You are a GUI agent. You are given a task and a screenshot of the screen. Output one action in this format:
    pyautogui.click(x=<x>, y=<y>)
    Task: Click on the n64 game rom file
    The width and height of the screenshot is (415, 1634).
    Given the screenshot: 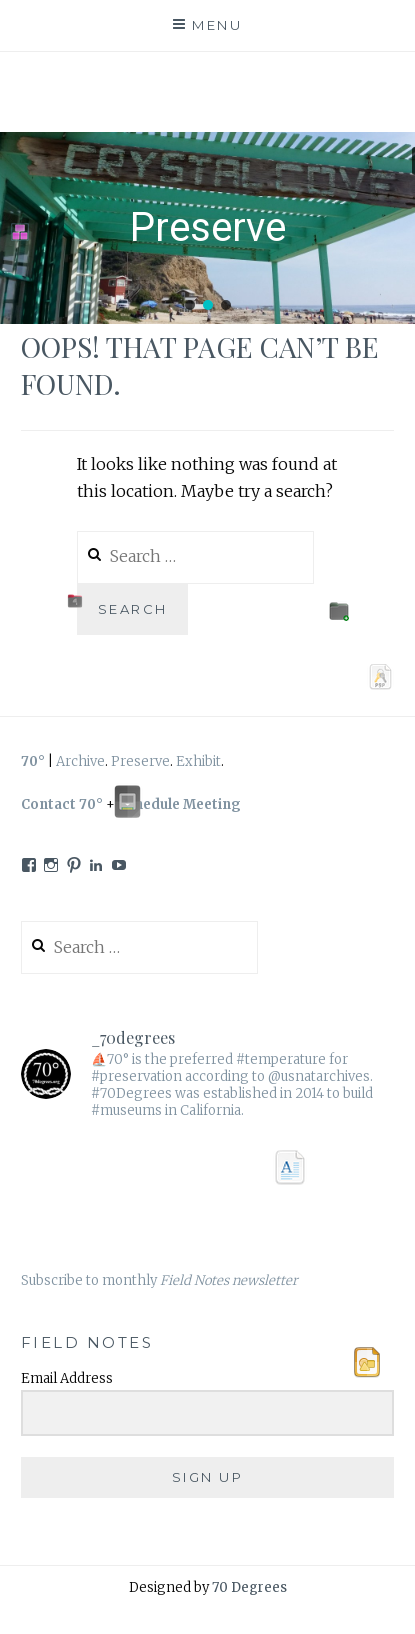 What is the action you would take?
    pyautogui.click(x=127, y=801)
    